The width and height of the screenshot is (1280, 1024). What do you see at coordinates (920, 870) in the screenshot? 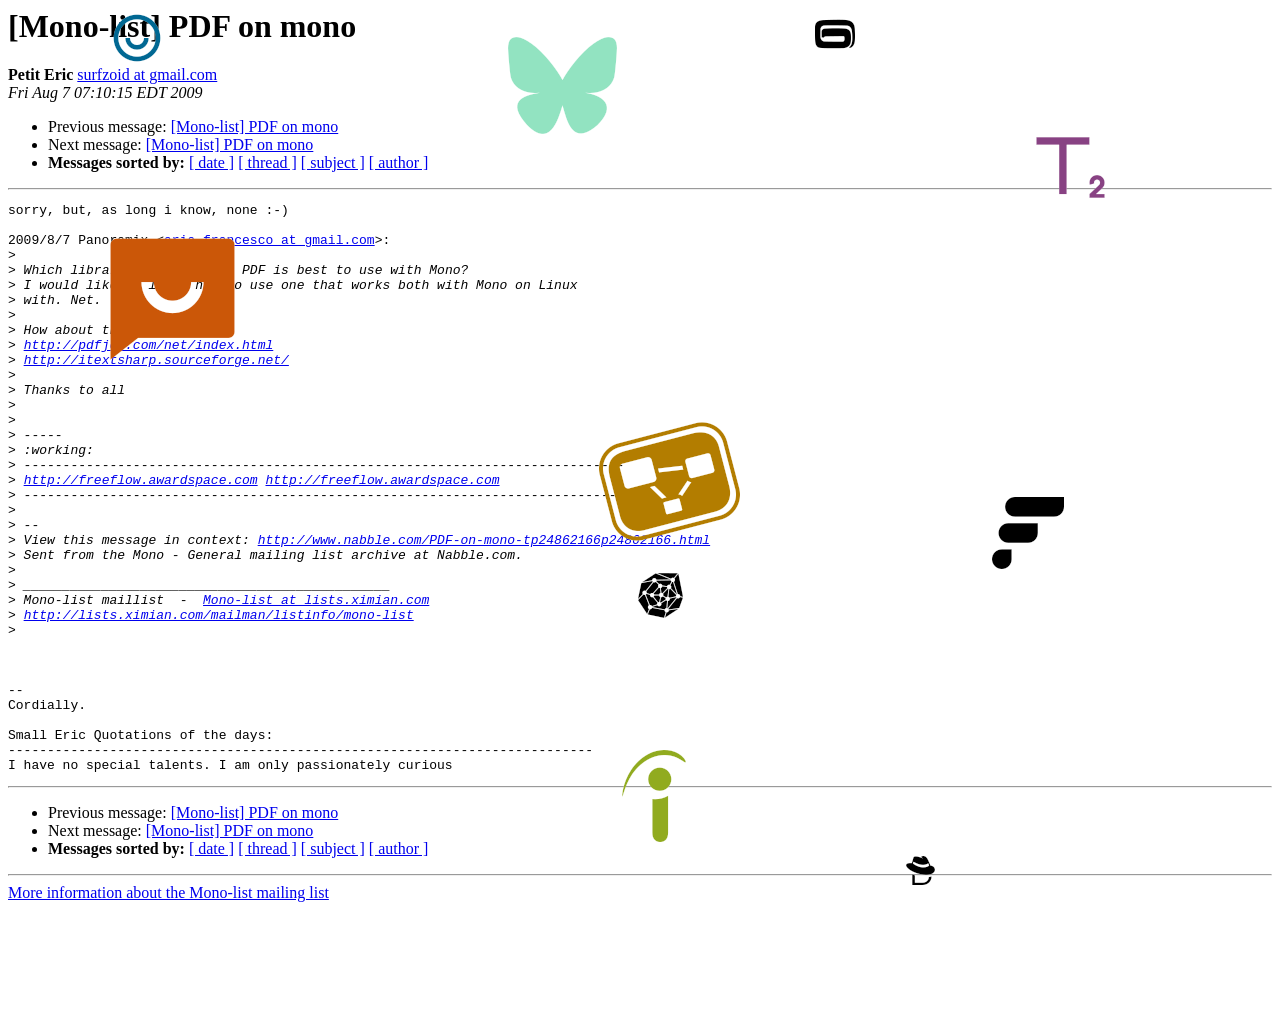
I see `cyberdefenders platform logo` at bounding box center [920, 870].